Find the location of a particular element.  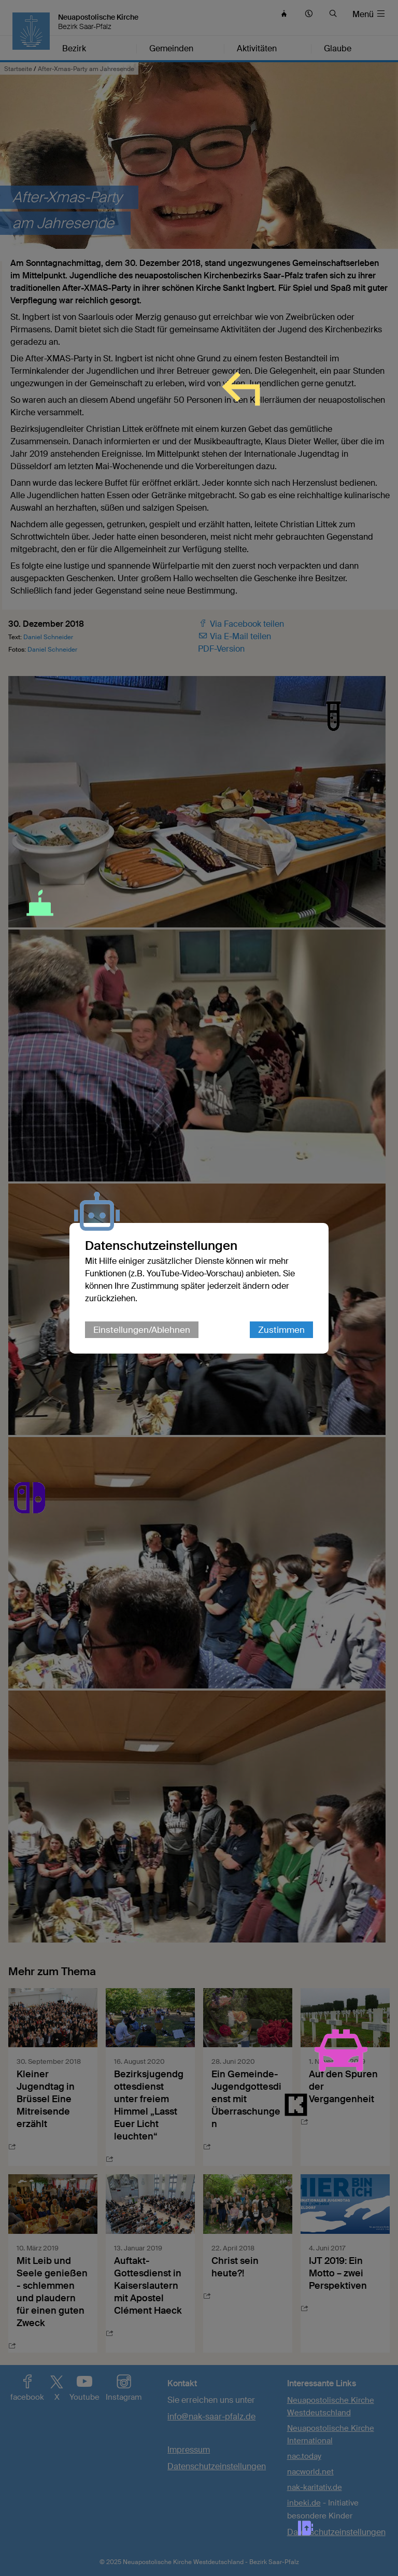

open the Kick streaming platform is located at coordinates (296, 2105).